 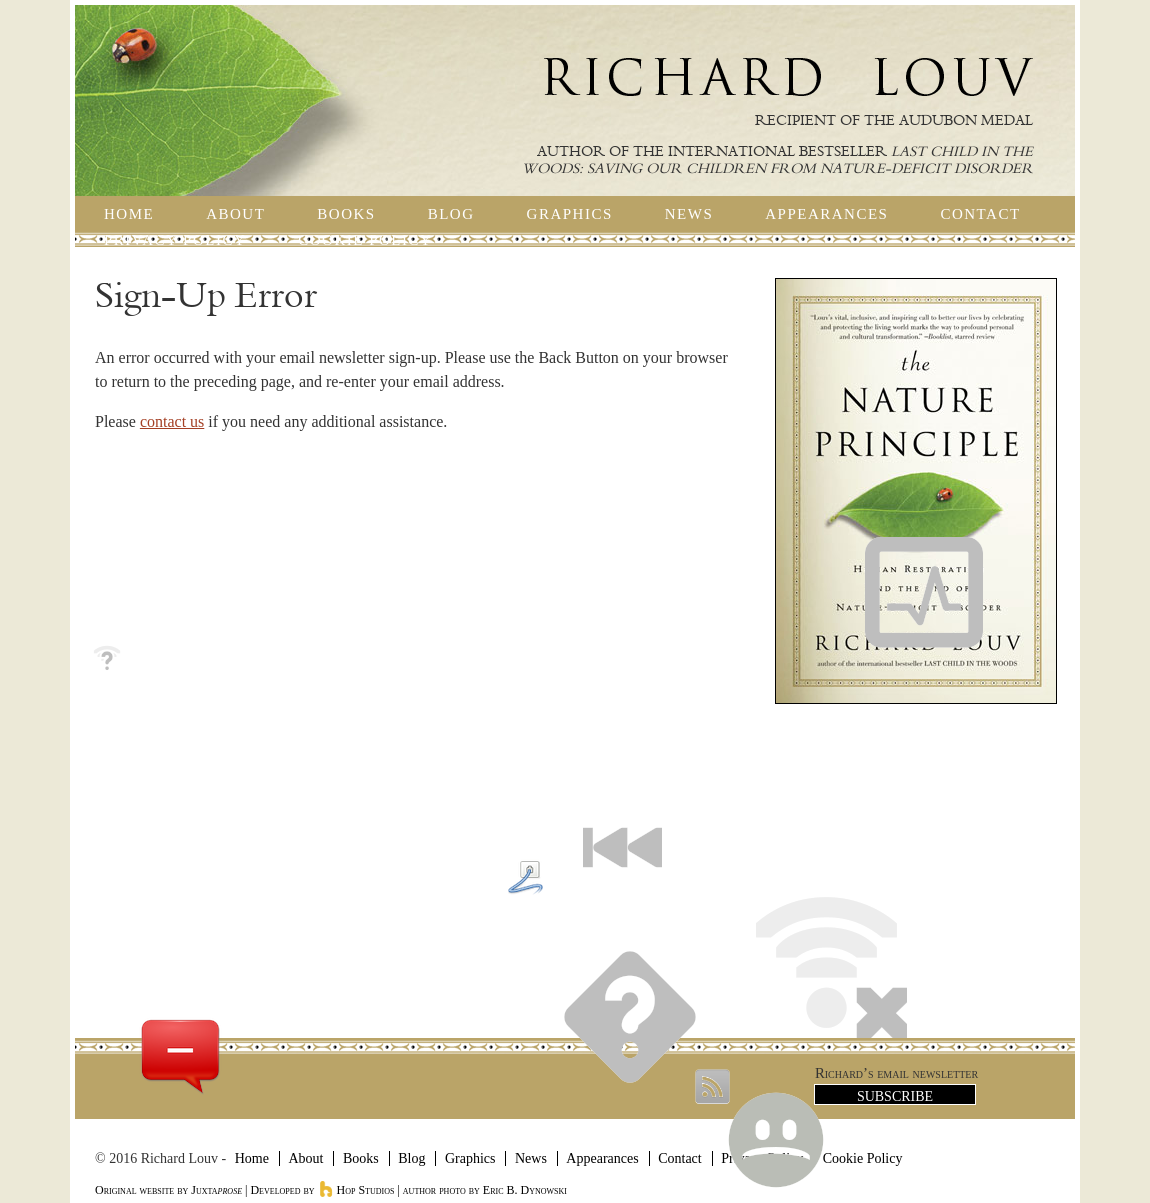 What do you see at coordinates (776, 1140) in the screenshot?
I see `indicates an error or unsuccessful action` at bounding box center [776, 1140].